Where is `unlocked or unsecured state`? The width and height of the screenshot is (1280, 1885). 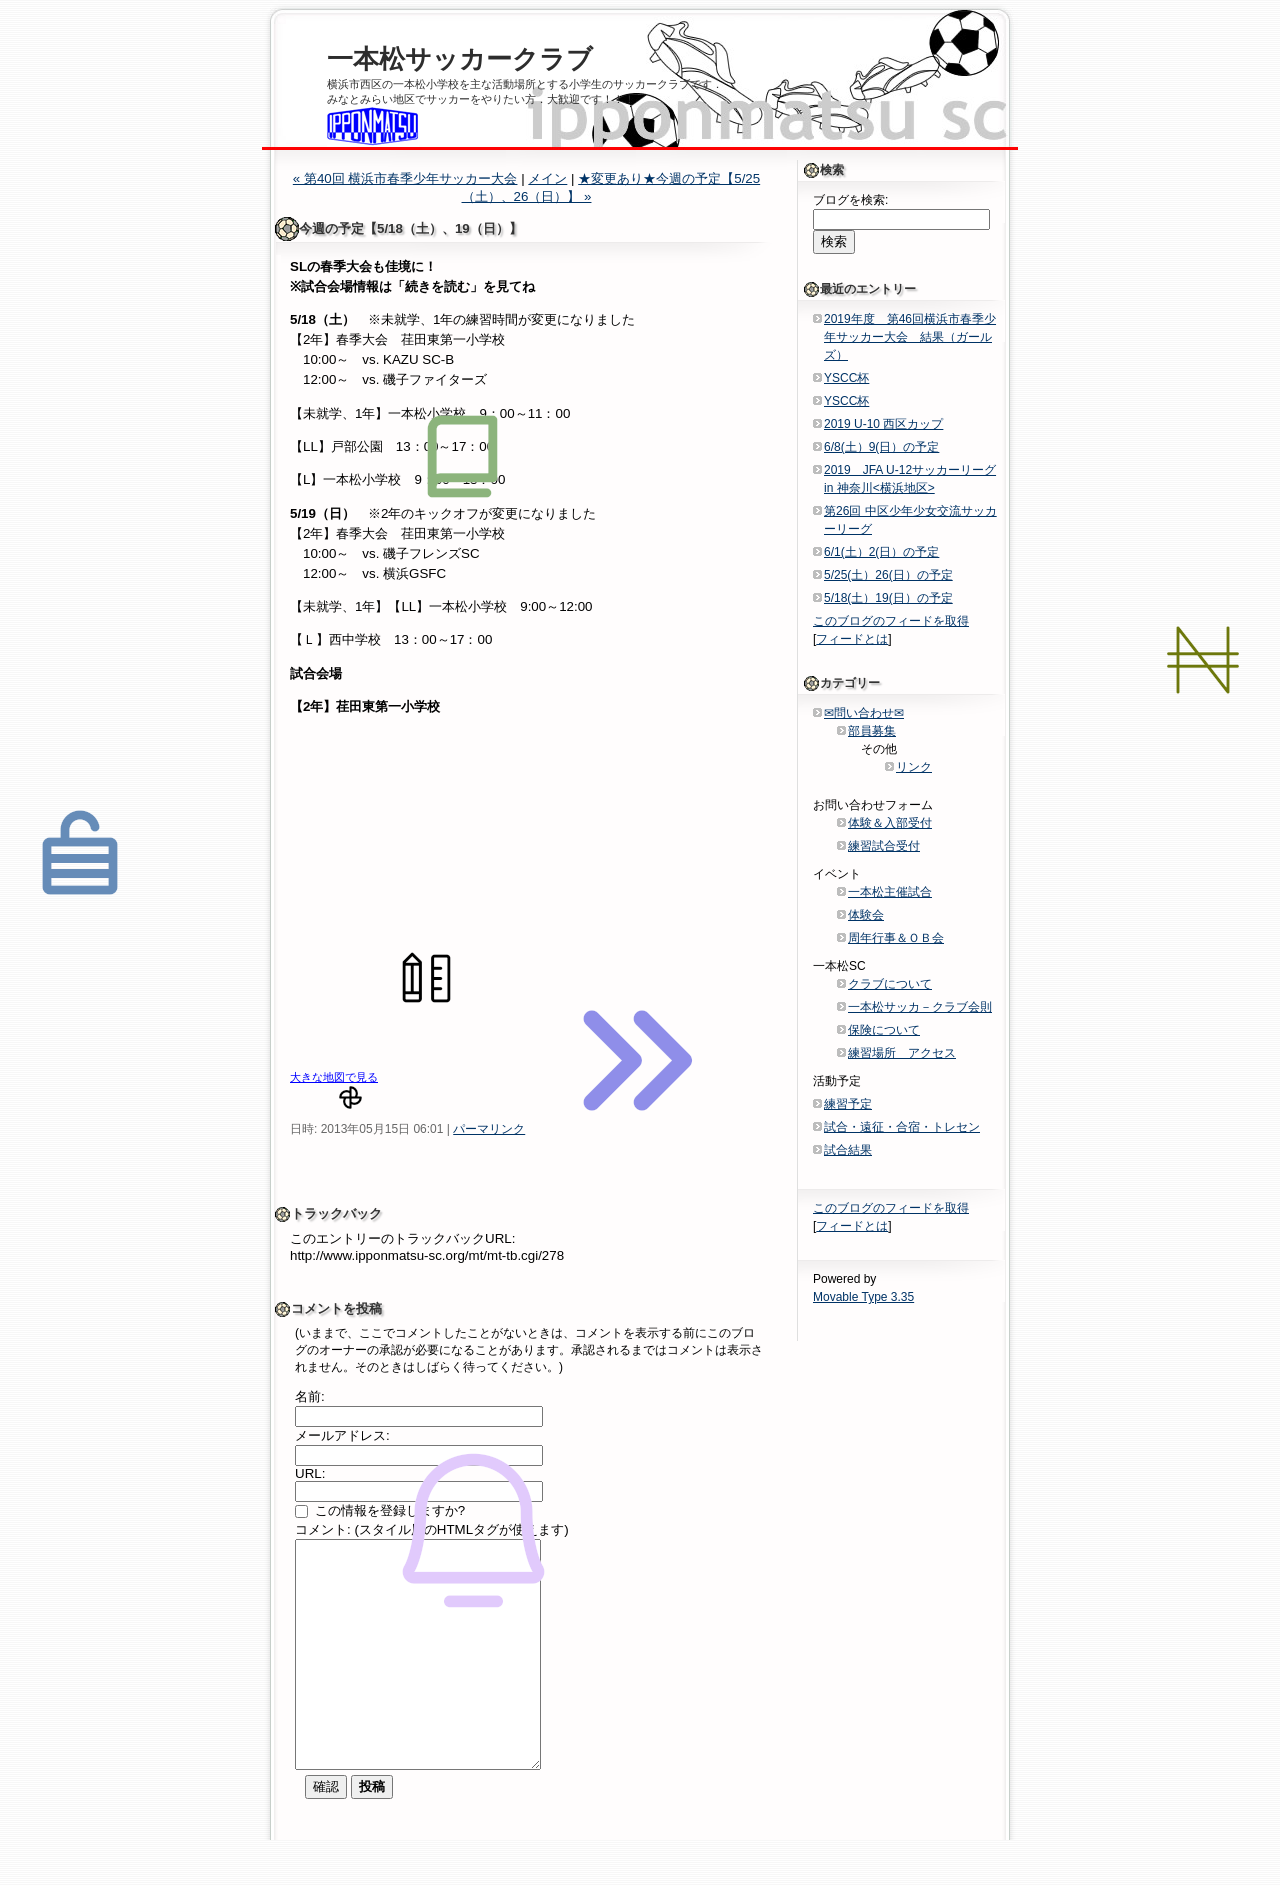 unlocked or unsecured state is located at coordinates (80, 857).